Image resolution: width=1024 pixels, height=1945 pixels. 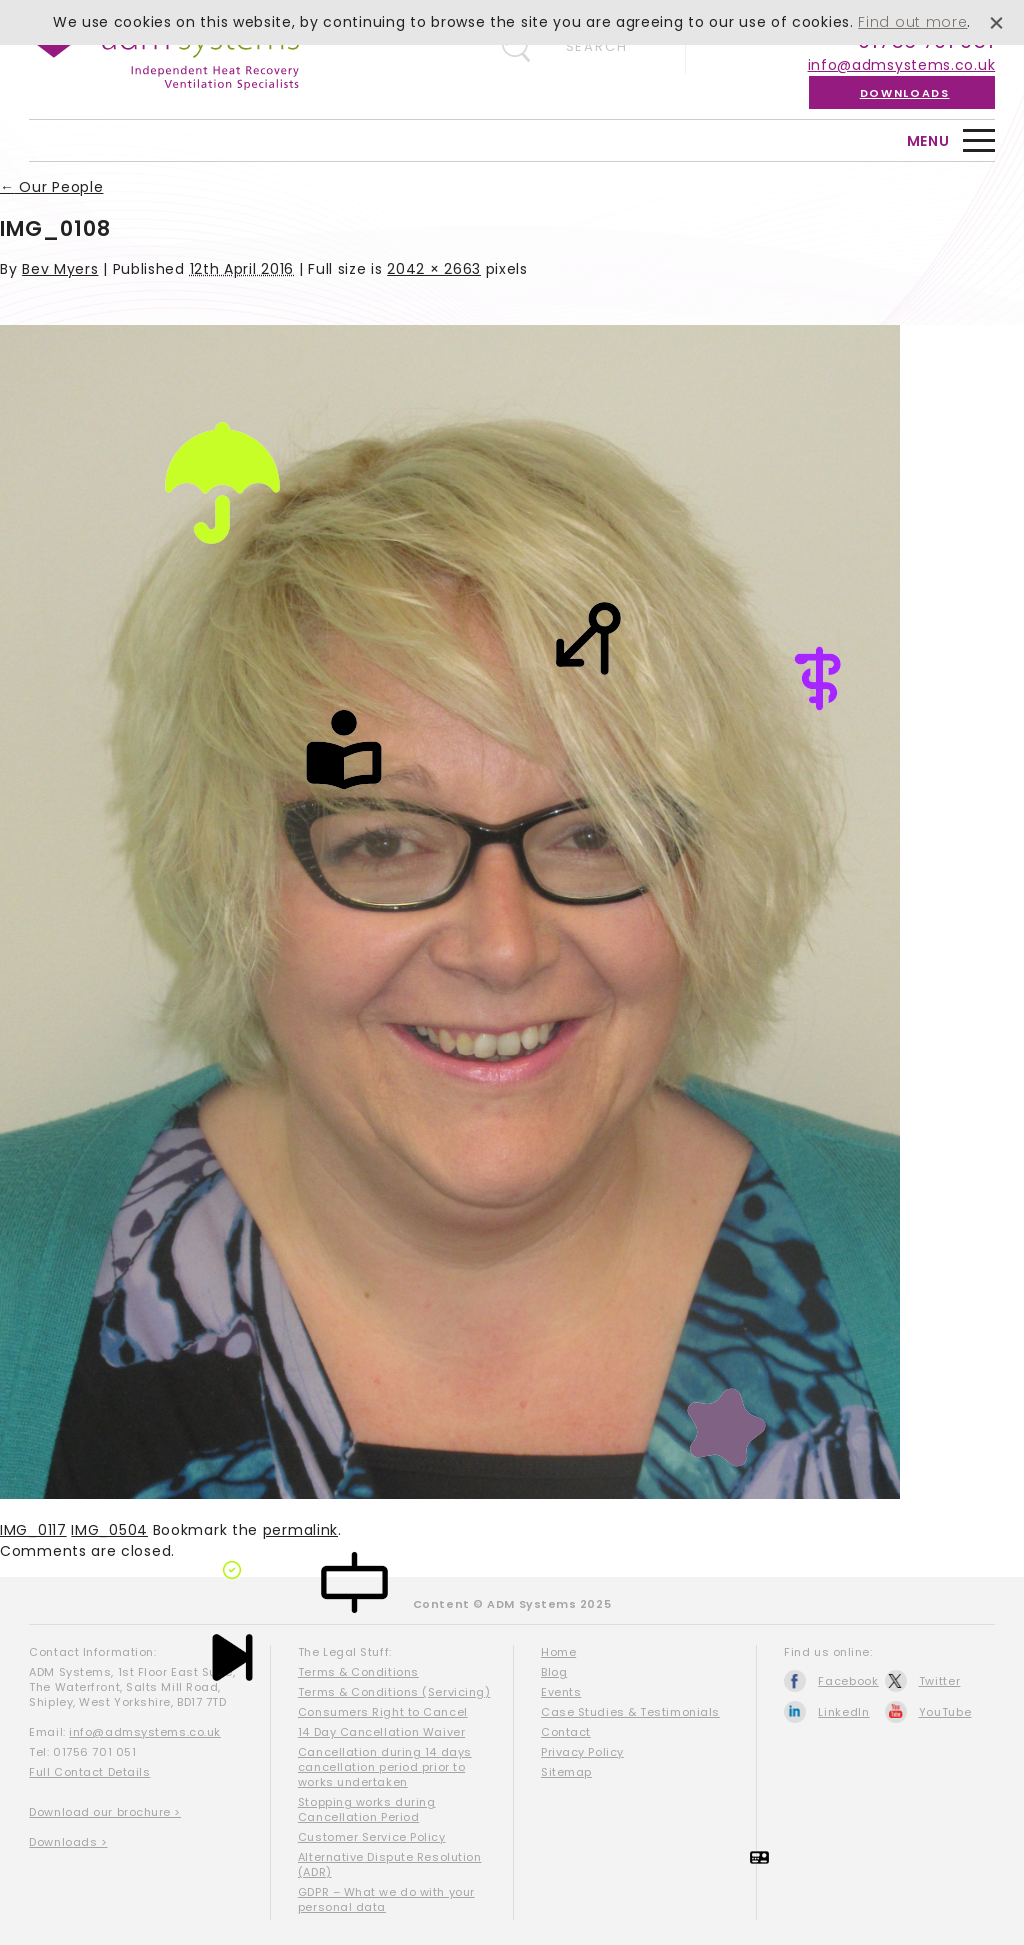 I want to click on skip to the next track, so click(x=232, y=1657).